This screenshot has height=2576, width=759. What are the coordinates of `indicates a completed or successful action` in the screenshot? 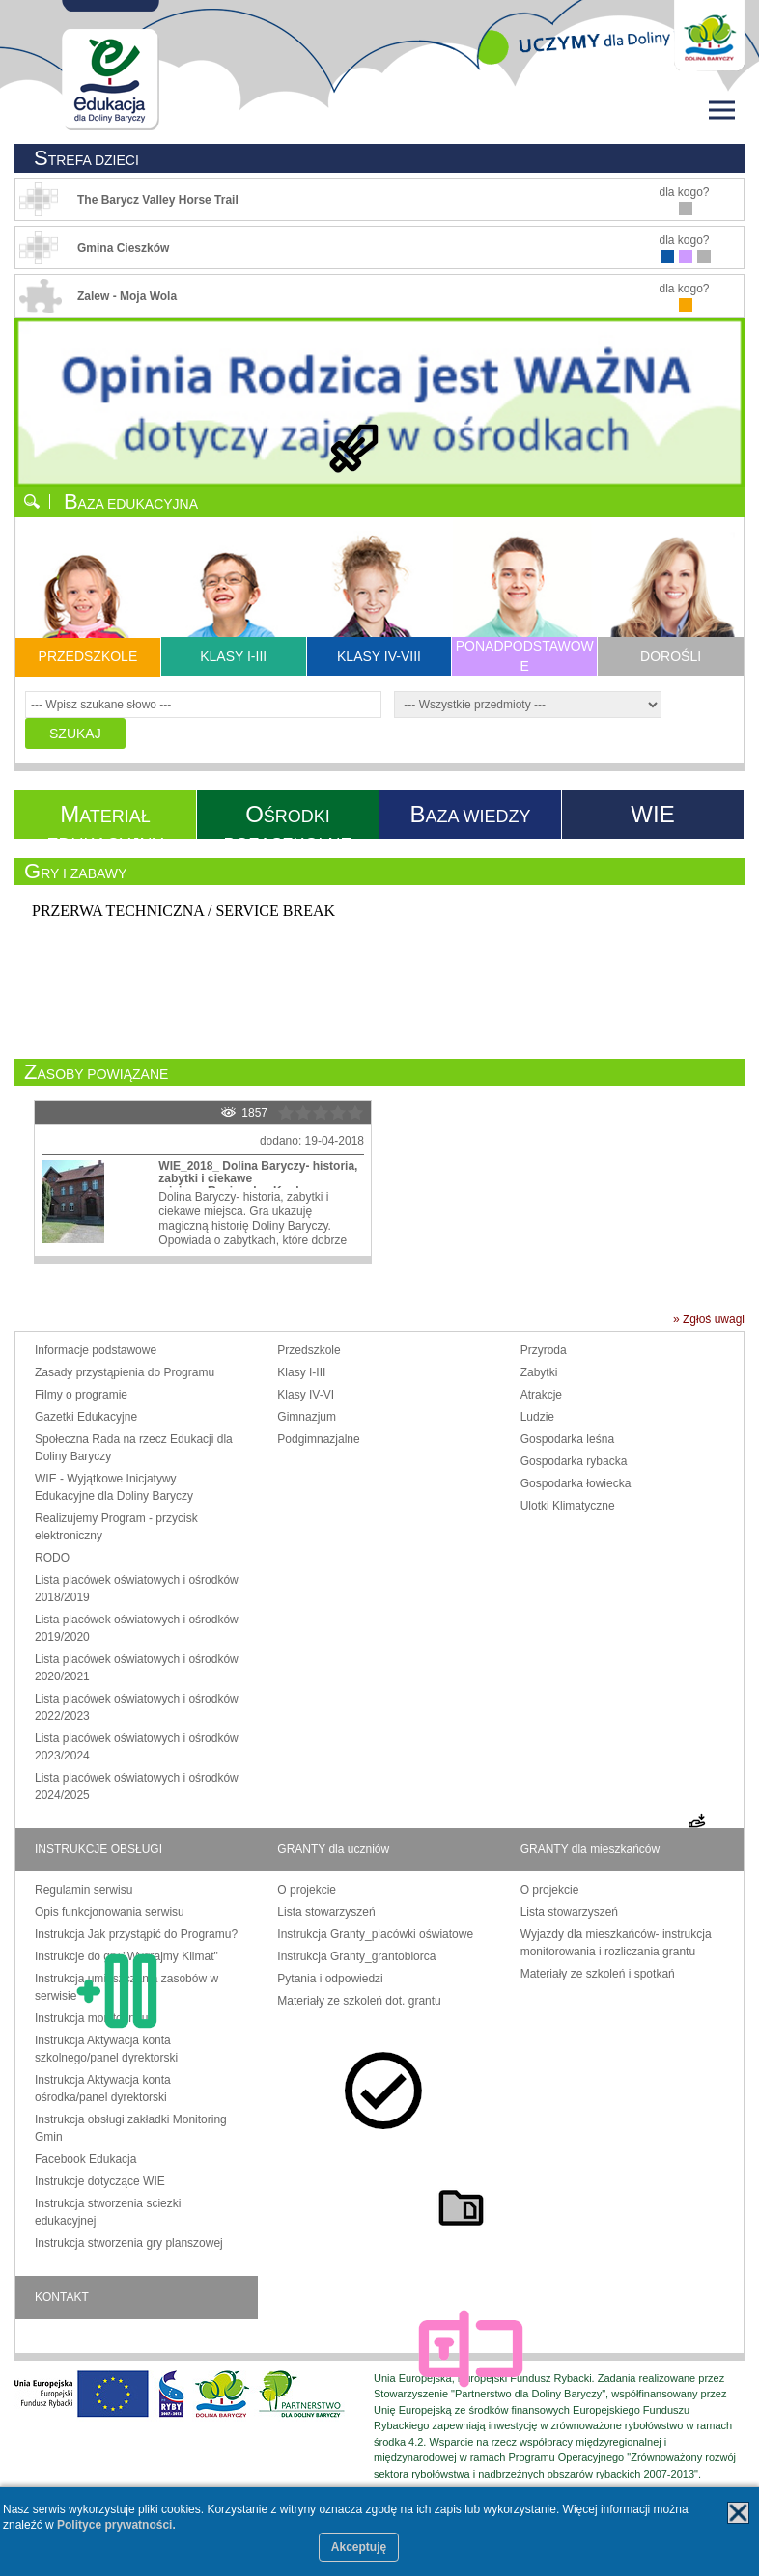 It's located at (383, 2091).